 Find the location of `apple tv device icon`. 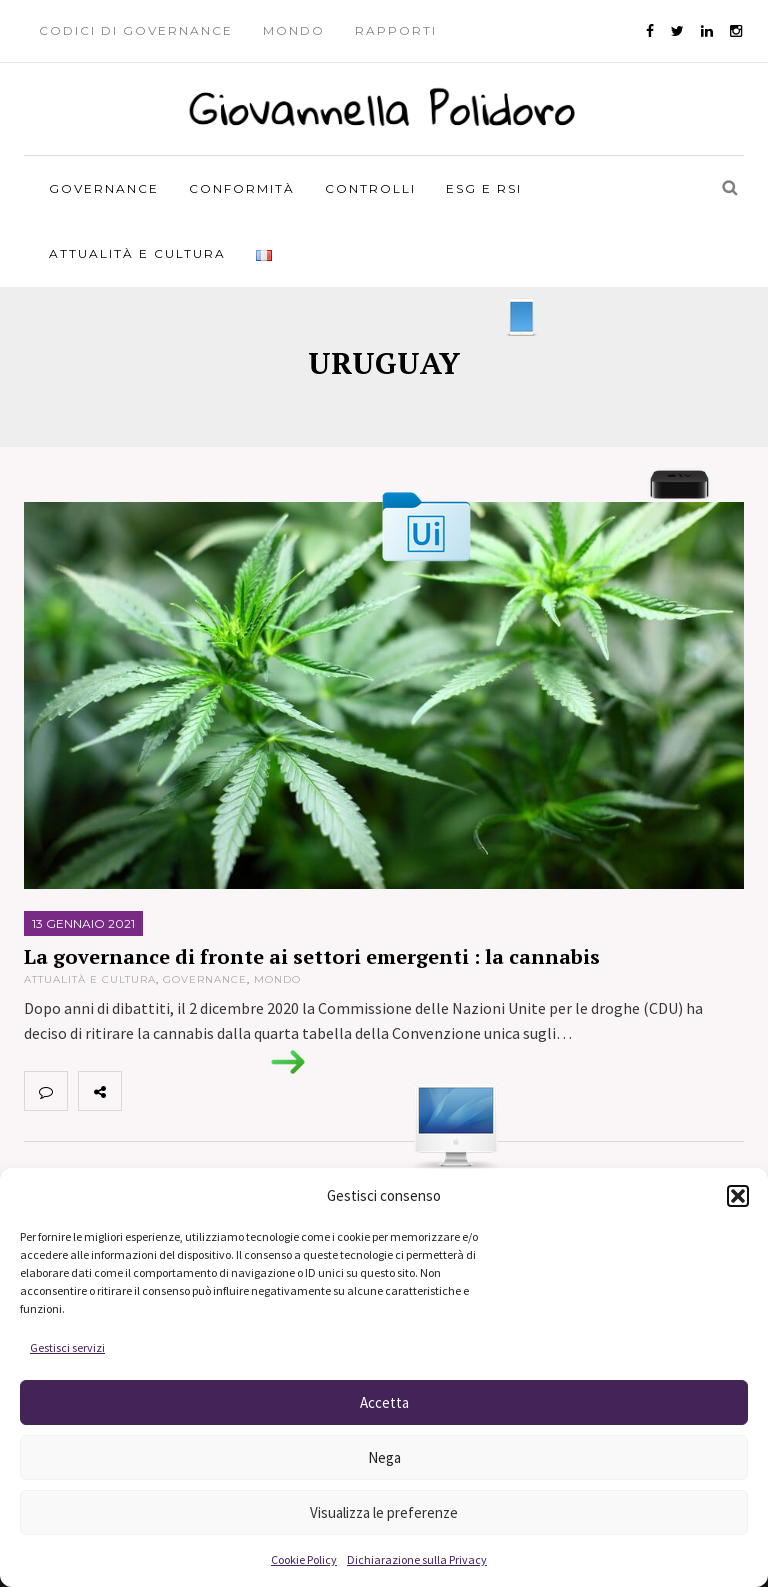

apple tv device icon is located at coordinates (679, 475).